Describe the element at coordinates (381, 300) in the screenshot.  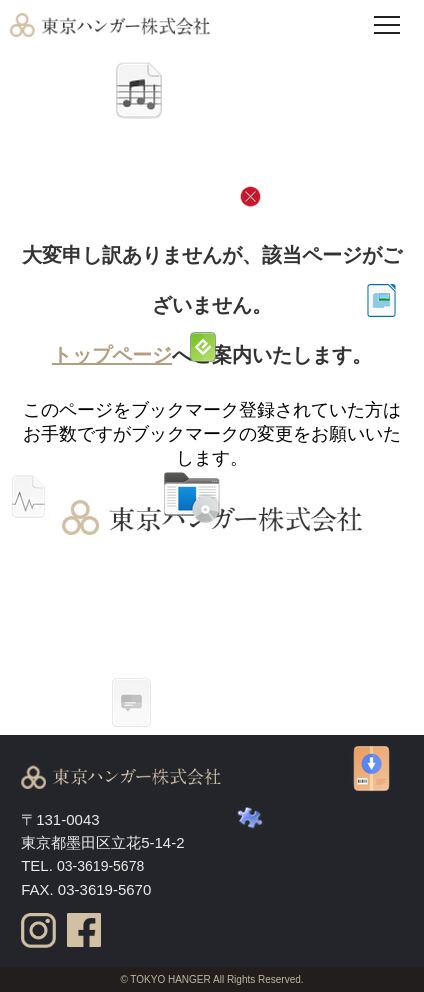
I see `open a libreoffice writer document` at that location.